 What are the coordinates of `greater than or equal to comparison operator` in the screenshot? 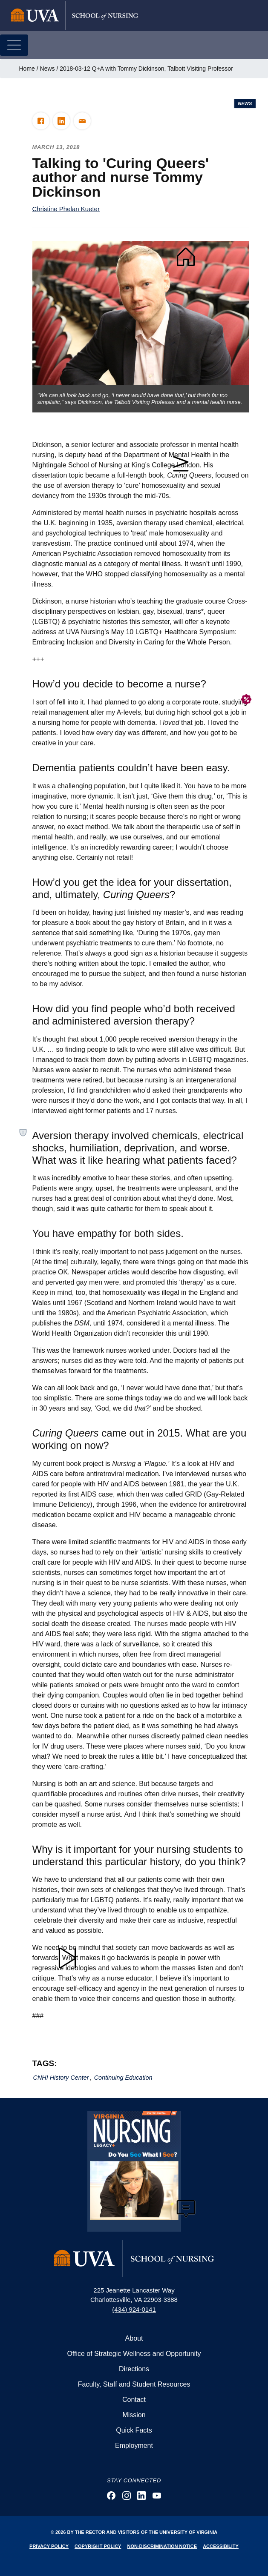 It's located at (180, 464).